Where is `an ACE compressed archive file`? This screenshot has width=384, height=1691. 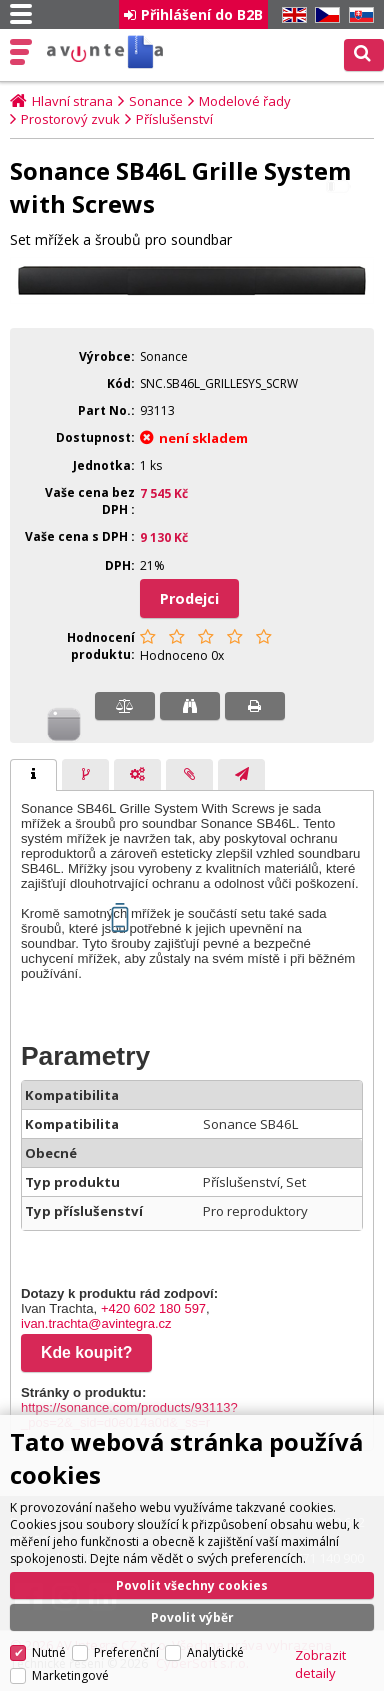
an ACE compressed archive file is located at coordinates (140, 52).